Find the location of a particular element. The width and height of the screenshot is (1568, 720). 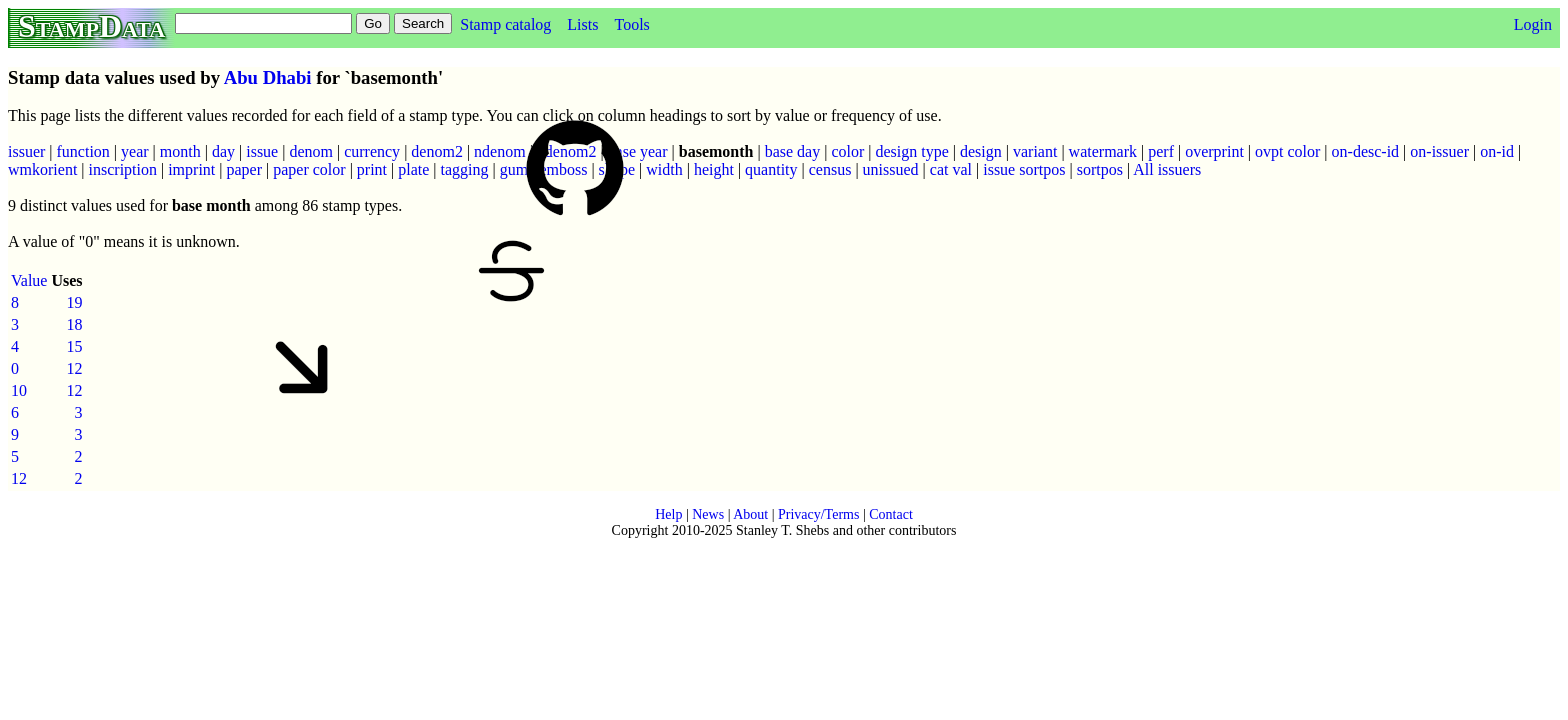

navigate to the next item diagonally is located at coordinates (301, 367).